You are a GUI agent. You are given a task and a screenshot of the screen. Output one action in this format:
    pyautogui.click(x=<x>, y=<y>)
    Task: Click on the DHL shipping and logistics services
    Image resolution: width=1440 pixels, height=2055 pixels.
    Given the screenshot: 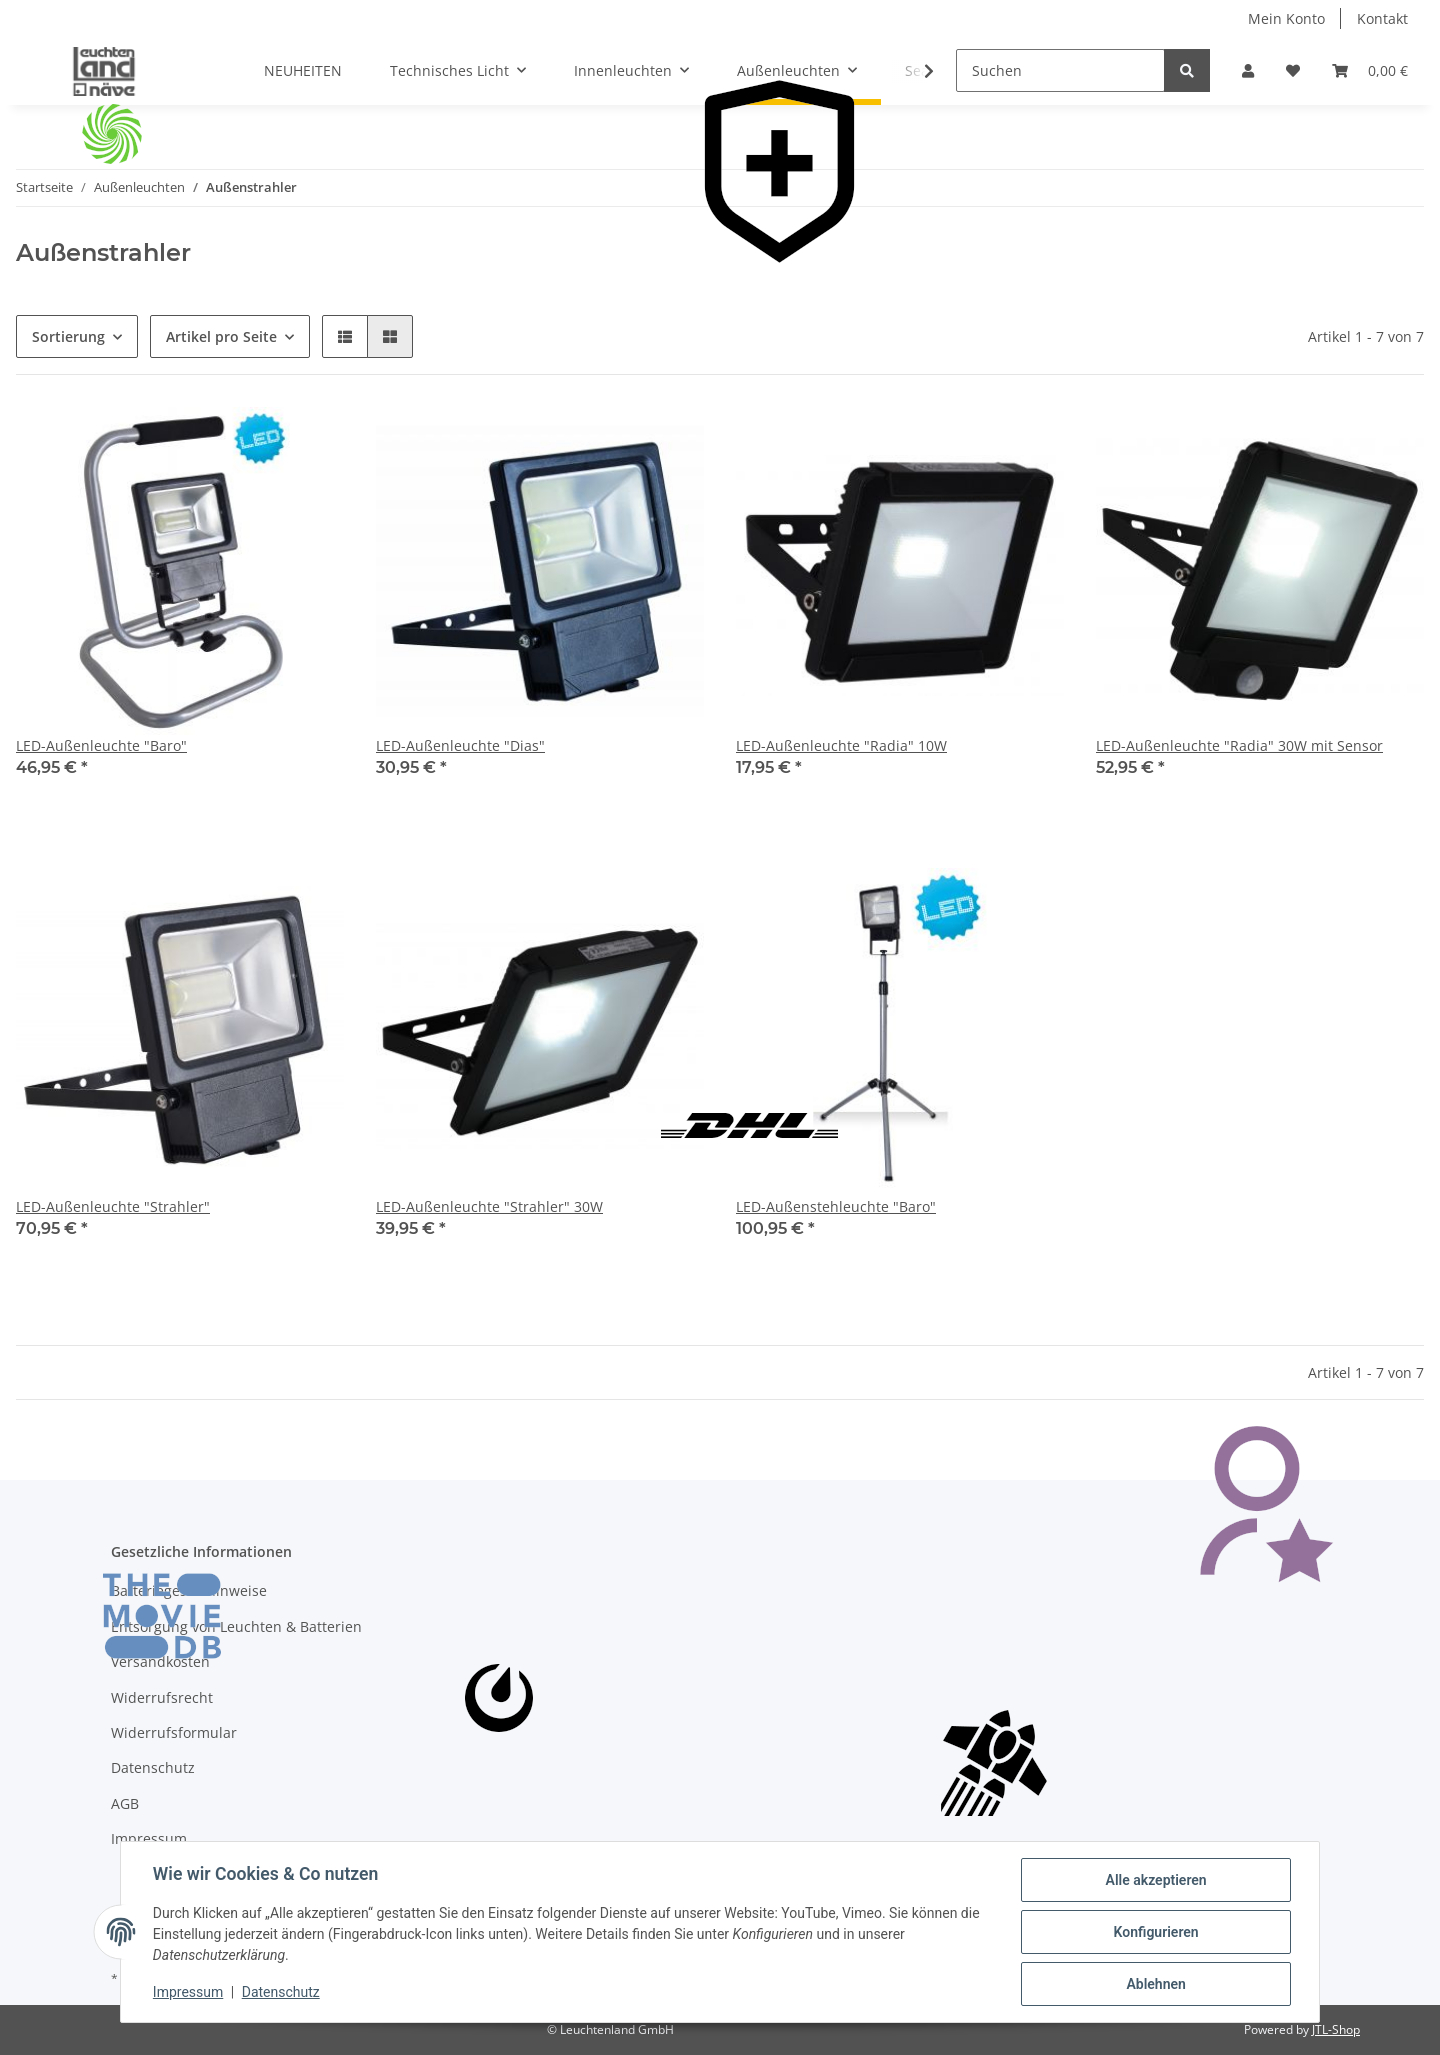 What is the action you would take?
    pyautogui.click(x=749, y=1125)
    